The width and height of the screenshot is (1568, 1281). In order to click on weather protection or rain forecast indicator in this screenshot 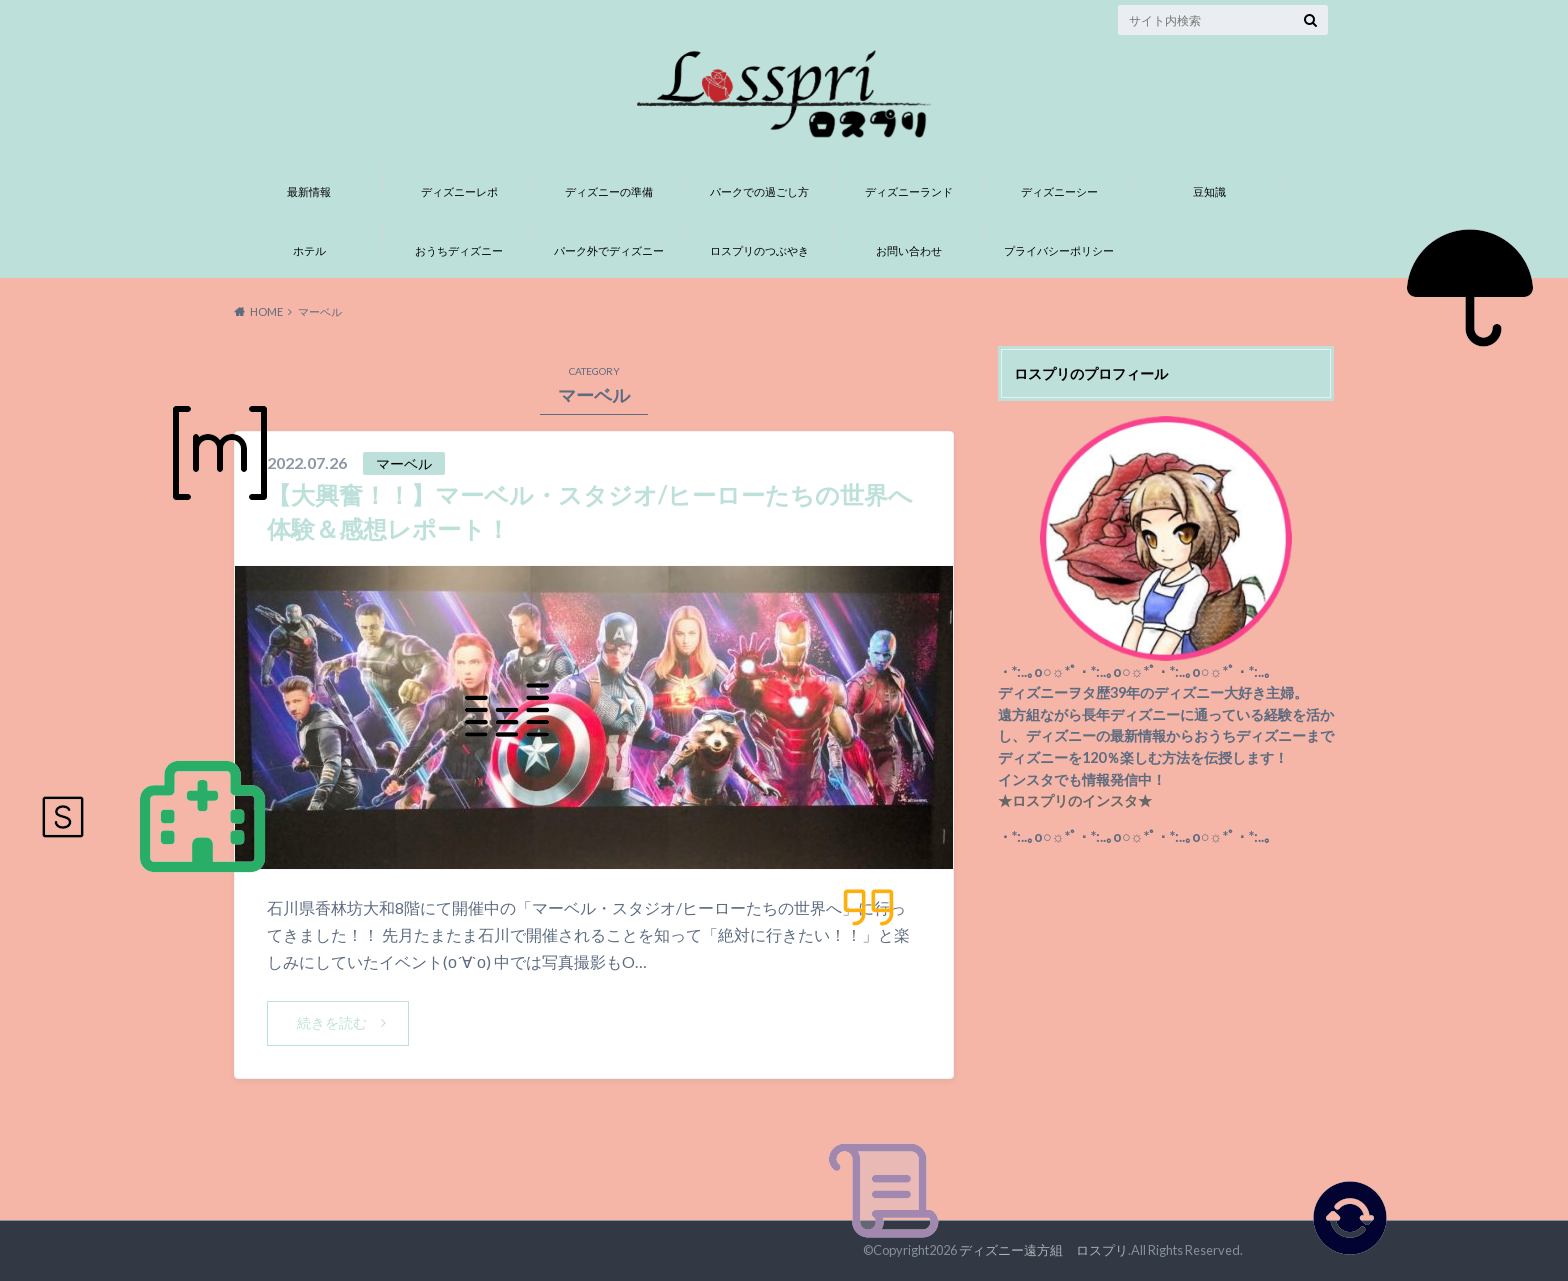, I will do `click(1470, 288)`.